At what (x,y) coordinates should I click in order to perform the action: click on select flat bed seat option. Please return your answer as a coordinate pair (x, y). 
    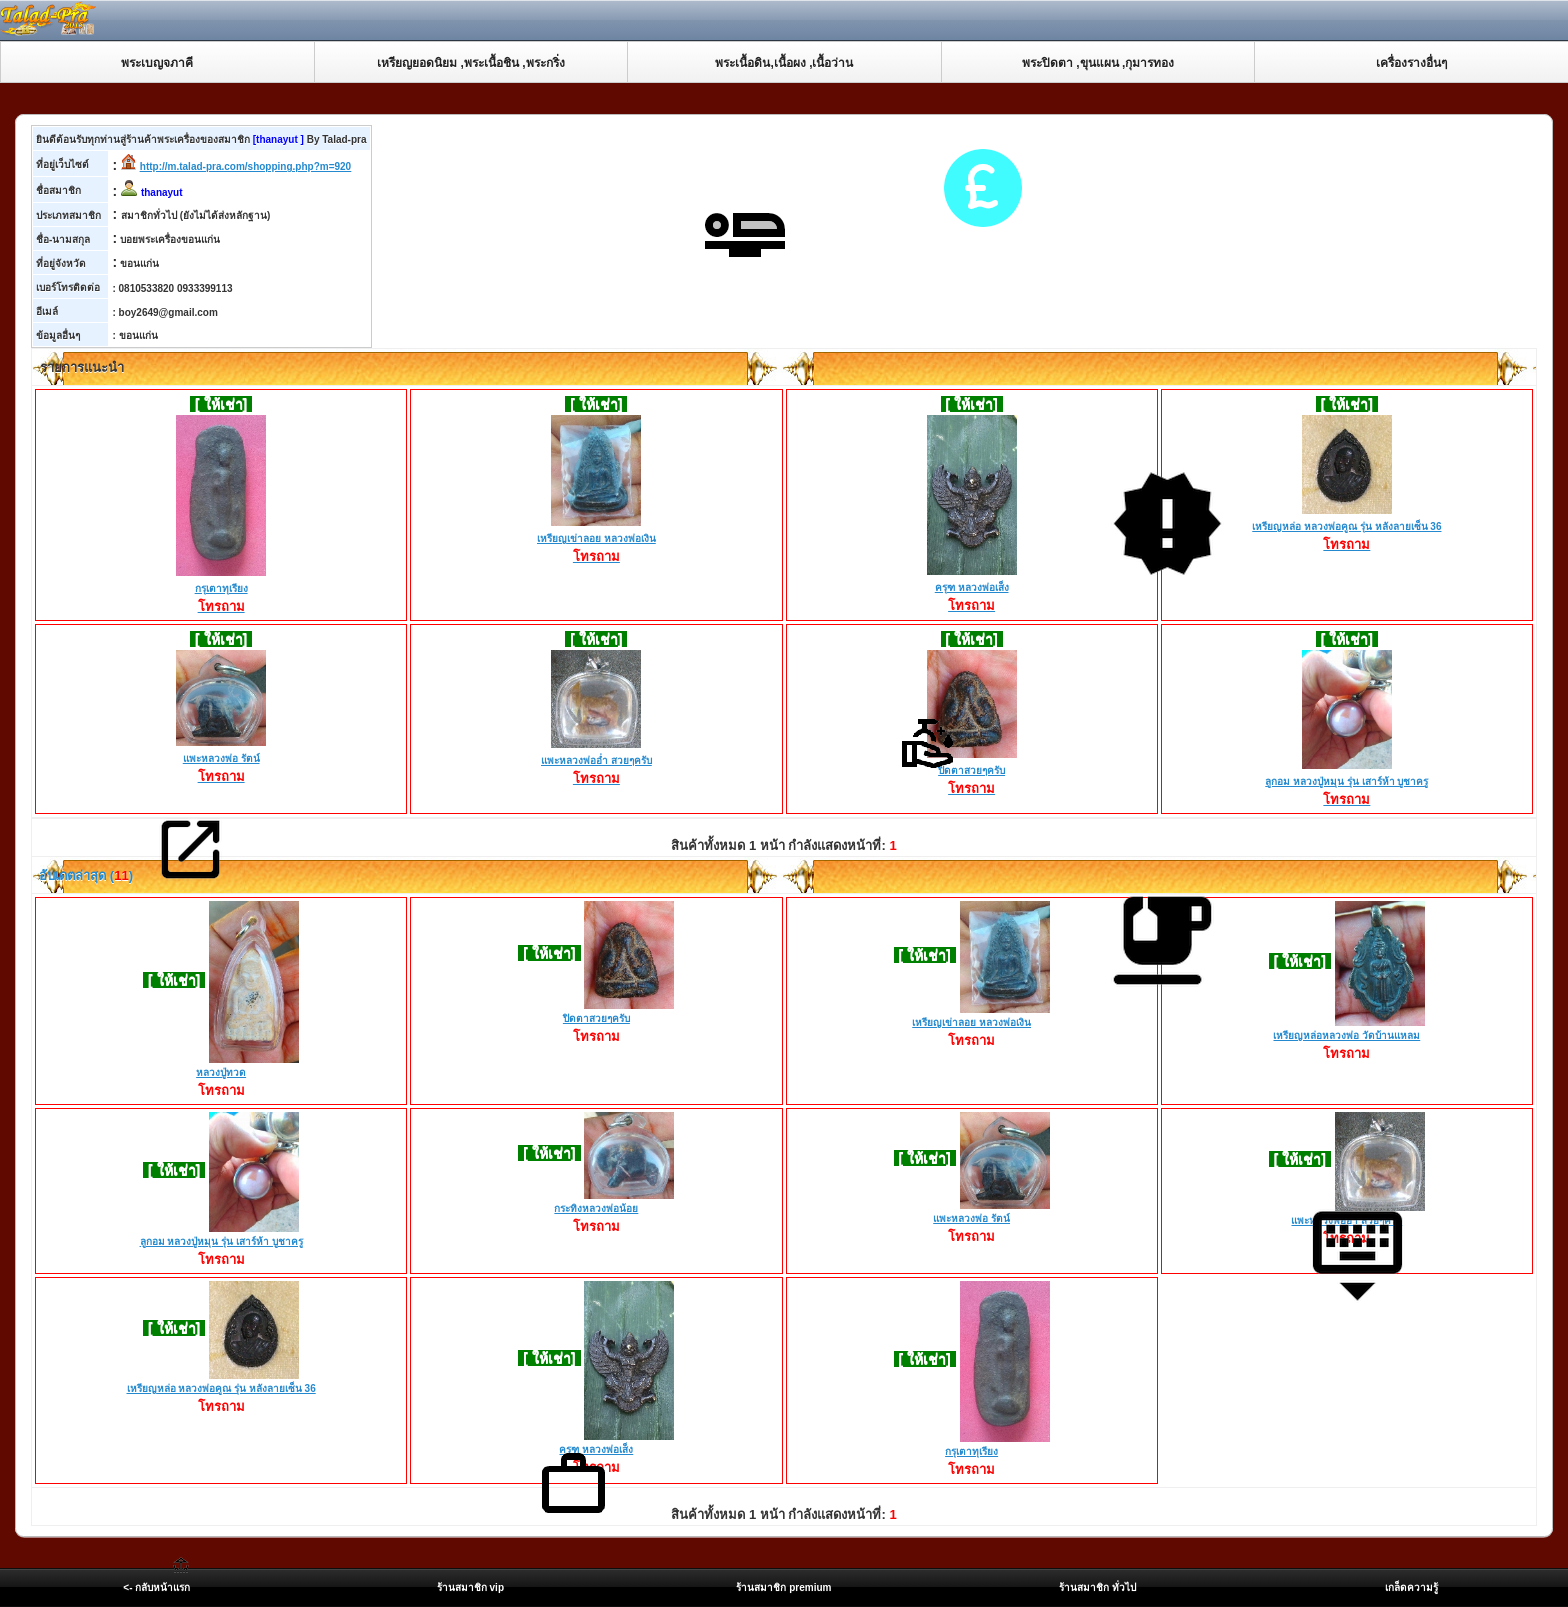
    Looking at the image, I should click on (745, 233).